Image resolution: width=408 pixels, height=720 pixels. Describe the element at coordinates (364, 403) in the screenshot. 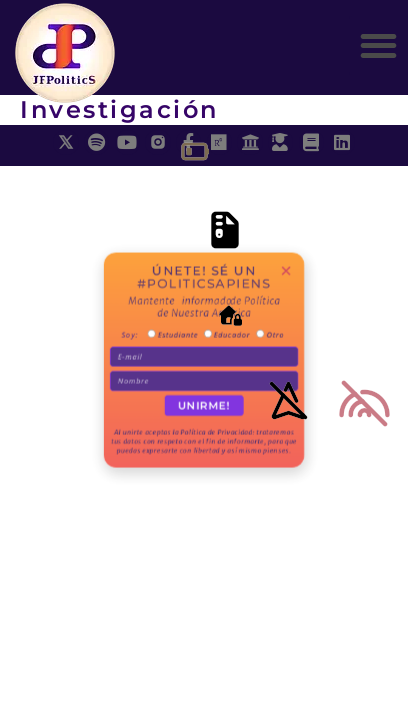

I see `no internet connection` at that location.